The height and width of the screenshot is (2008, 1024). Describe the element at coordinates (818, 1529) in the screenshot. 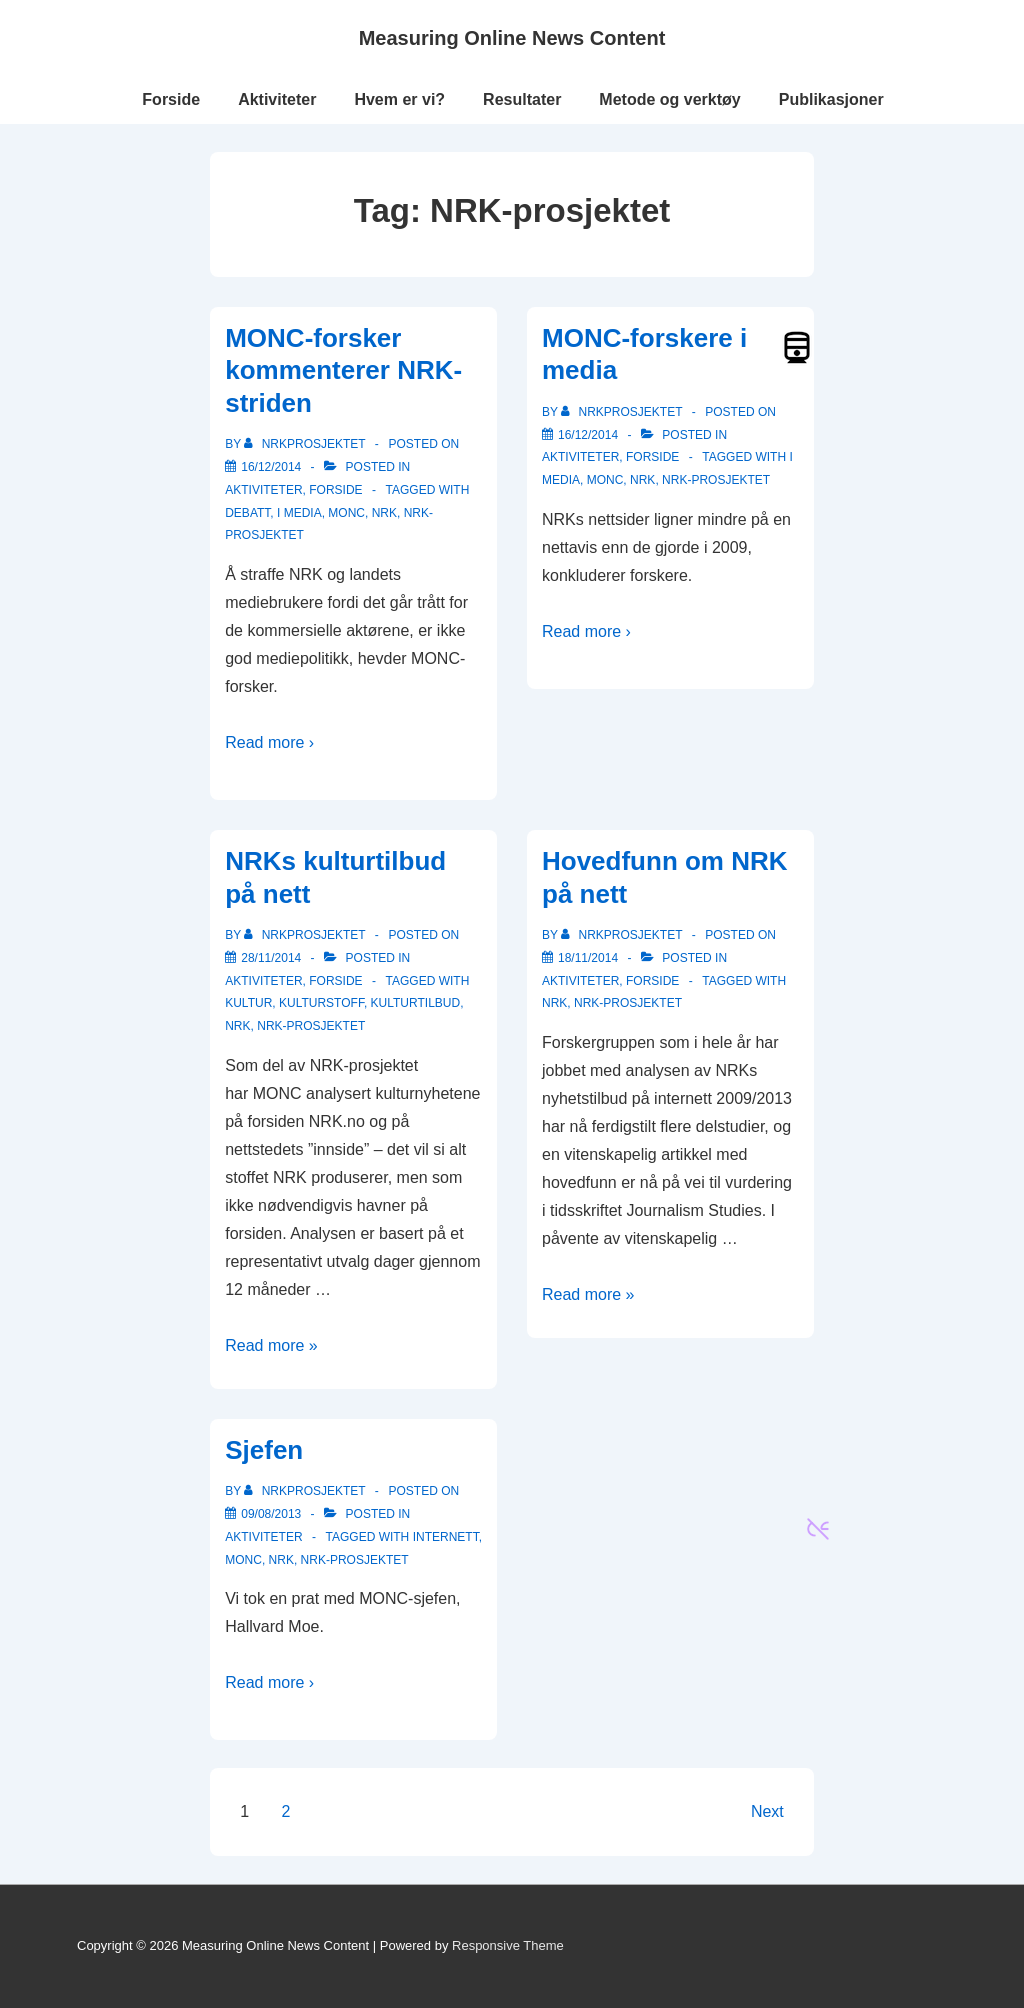

I see `indicates CE certification is disabled or not applicable` at that location.